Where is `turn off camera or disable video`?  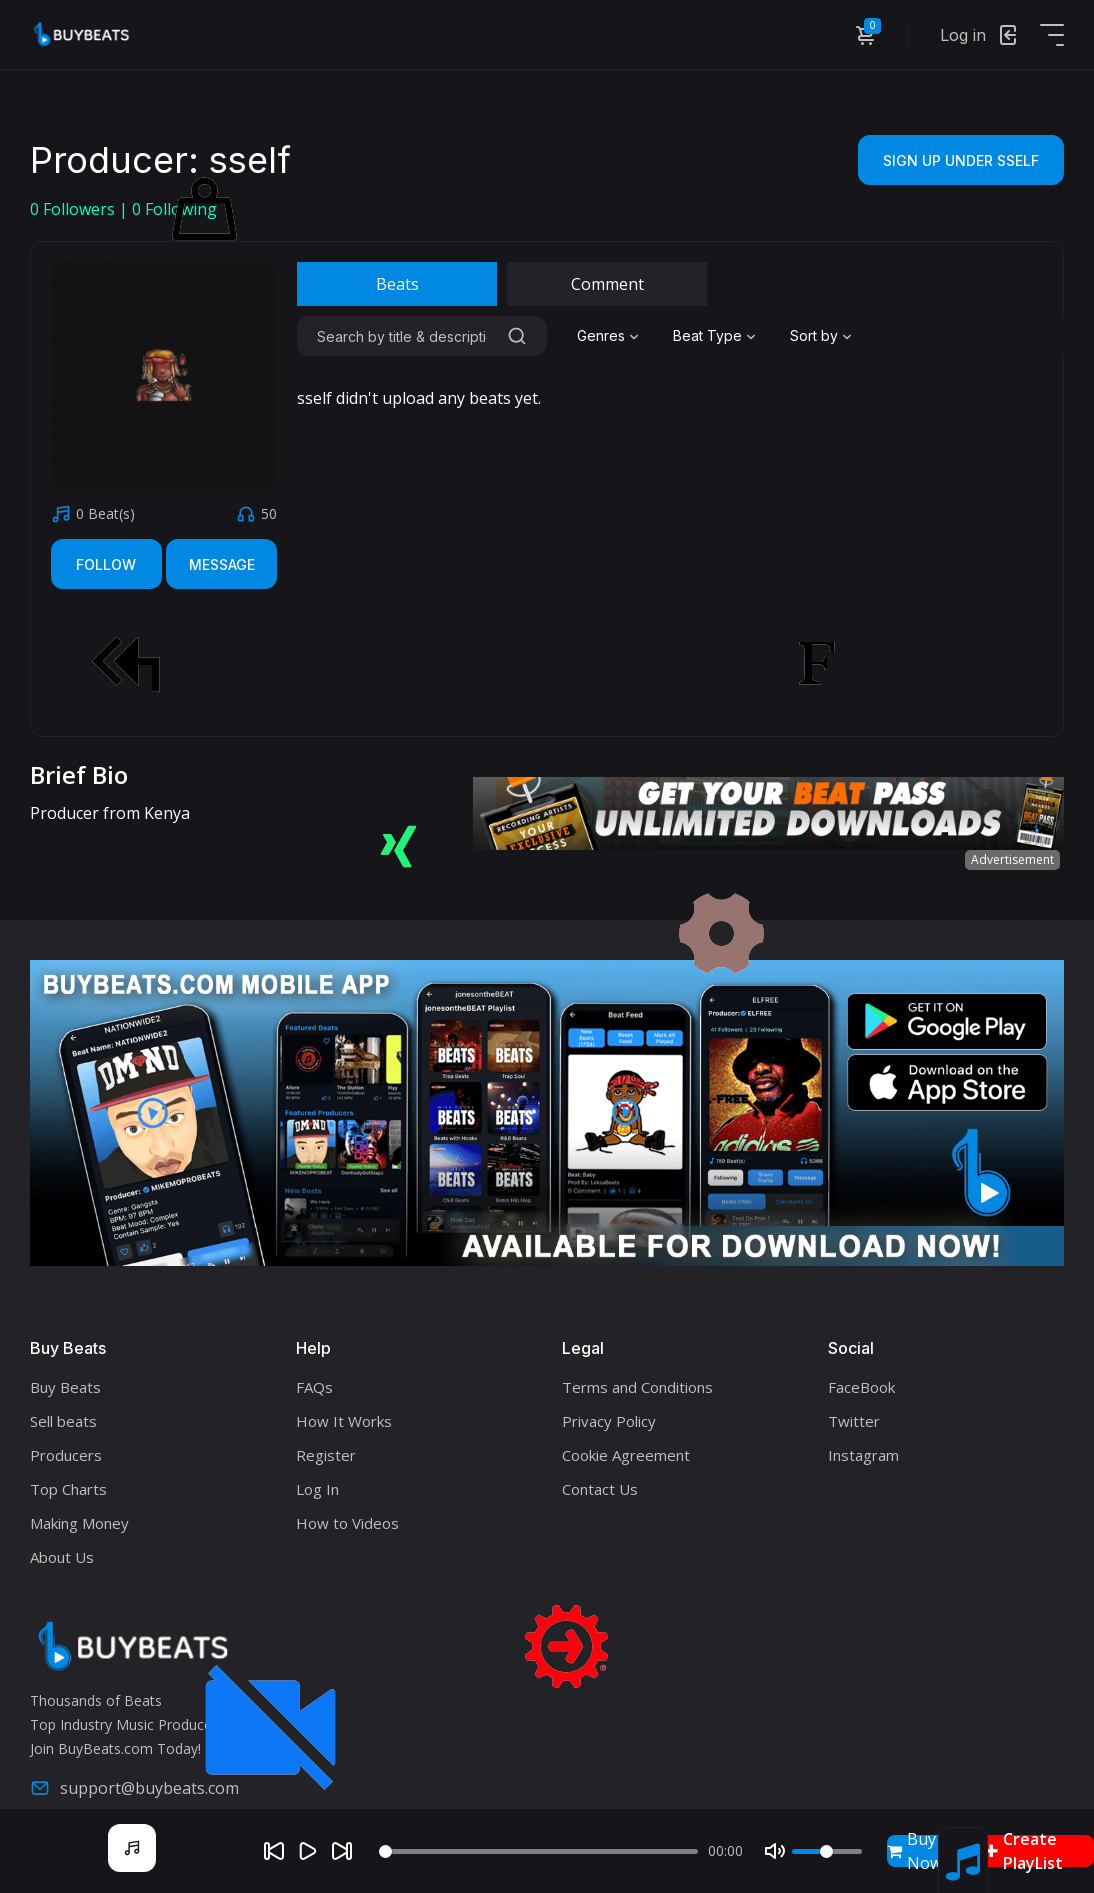 turn off camera or disable video is located at coordinates (270, 1727).